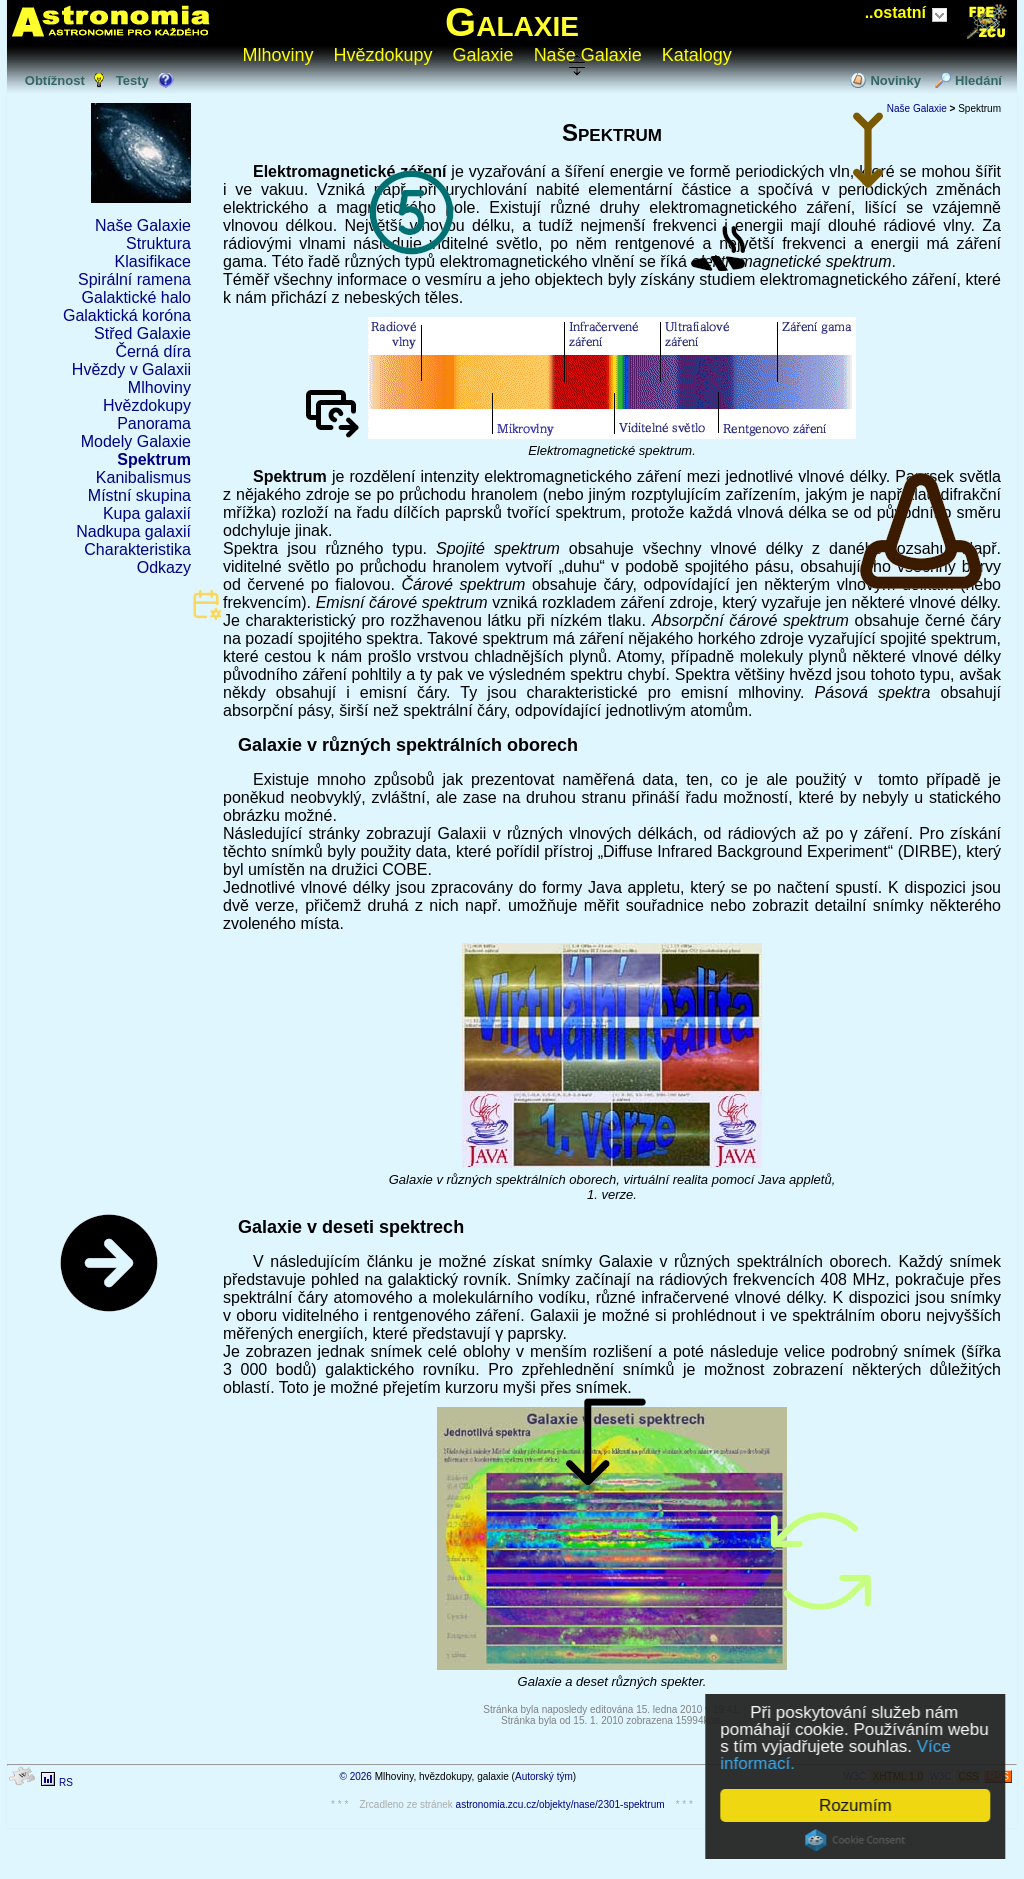 Image resolution: width=1024 pixels, height=1879 pixels. Describe the element at coordinates (921, 534) in the screenshot. I see `open VLC media player` at that location.